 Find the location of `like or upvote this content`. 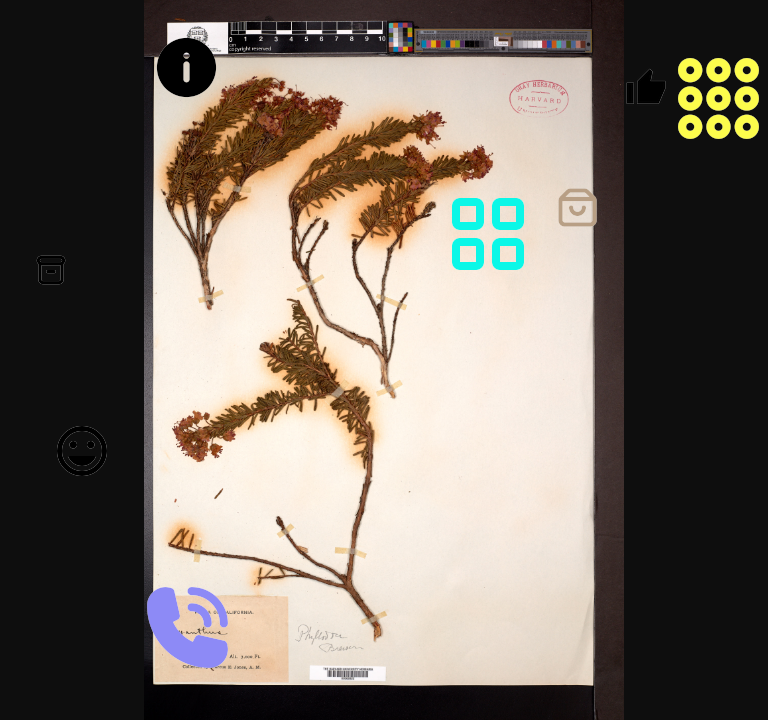

like or upvote this content is located at coordinates (646, 88).